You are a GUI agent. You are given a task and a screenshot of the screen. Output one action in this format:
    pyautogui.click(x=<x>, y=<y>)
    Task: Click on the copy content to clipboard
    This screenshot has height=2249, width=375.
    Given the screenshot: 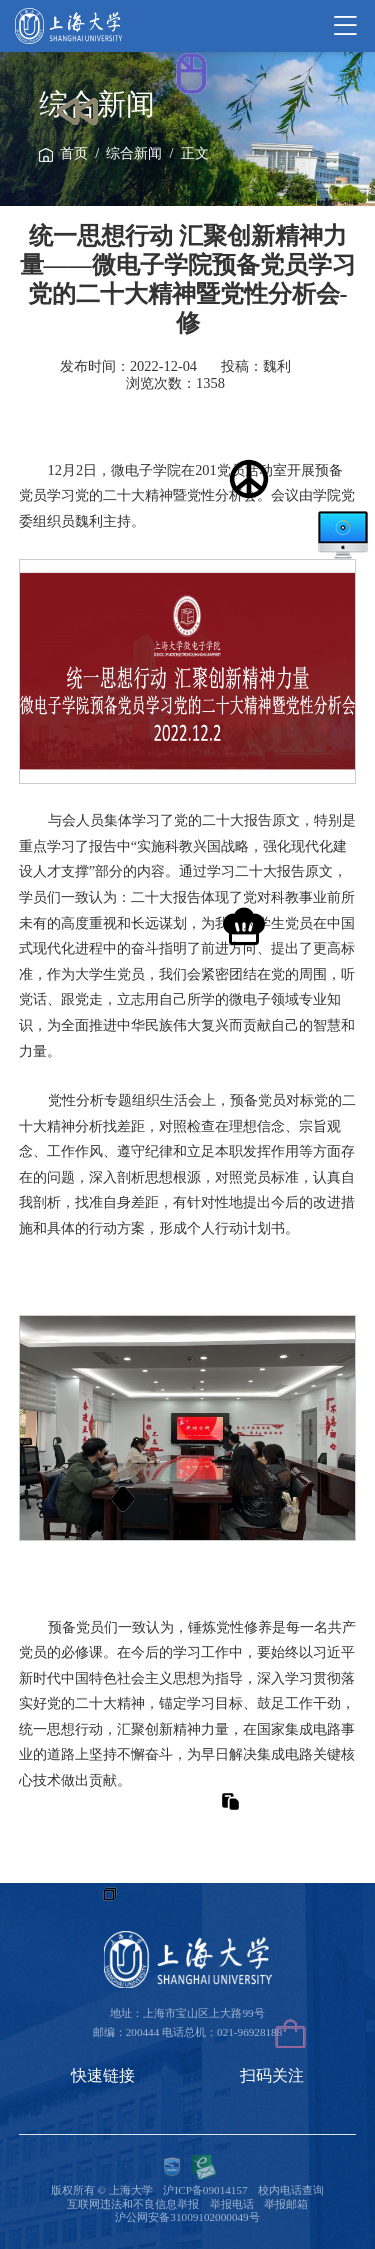 What is the action you would take?
    pyautogui.click(x=230, y=1801)
    